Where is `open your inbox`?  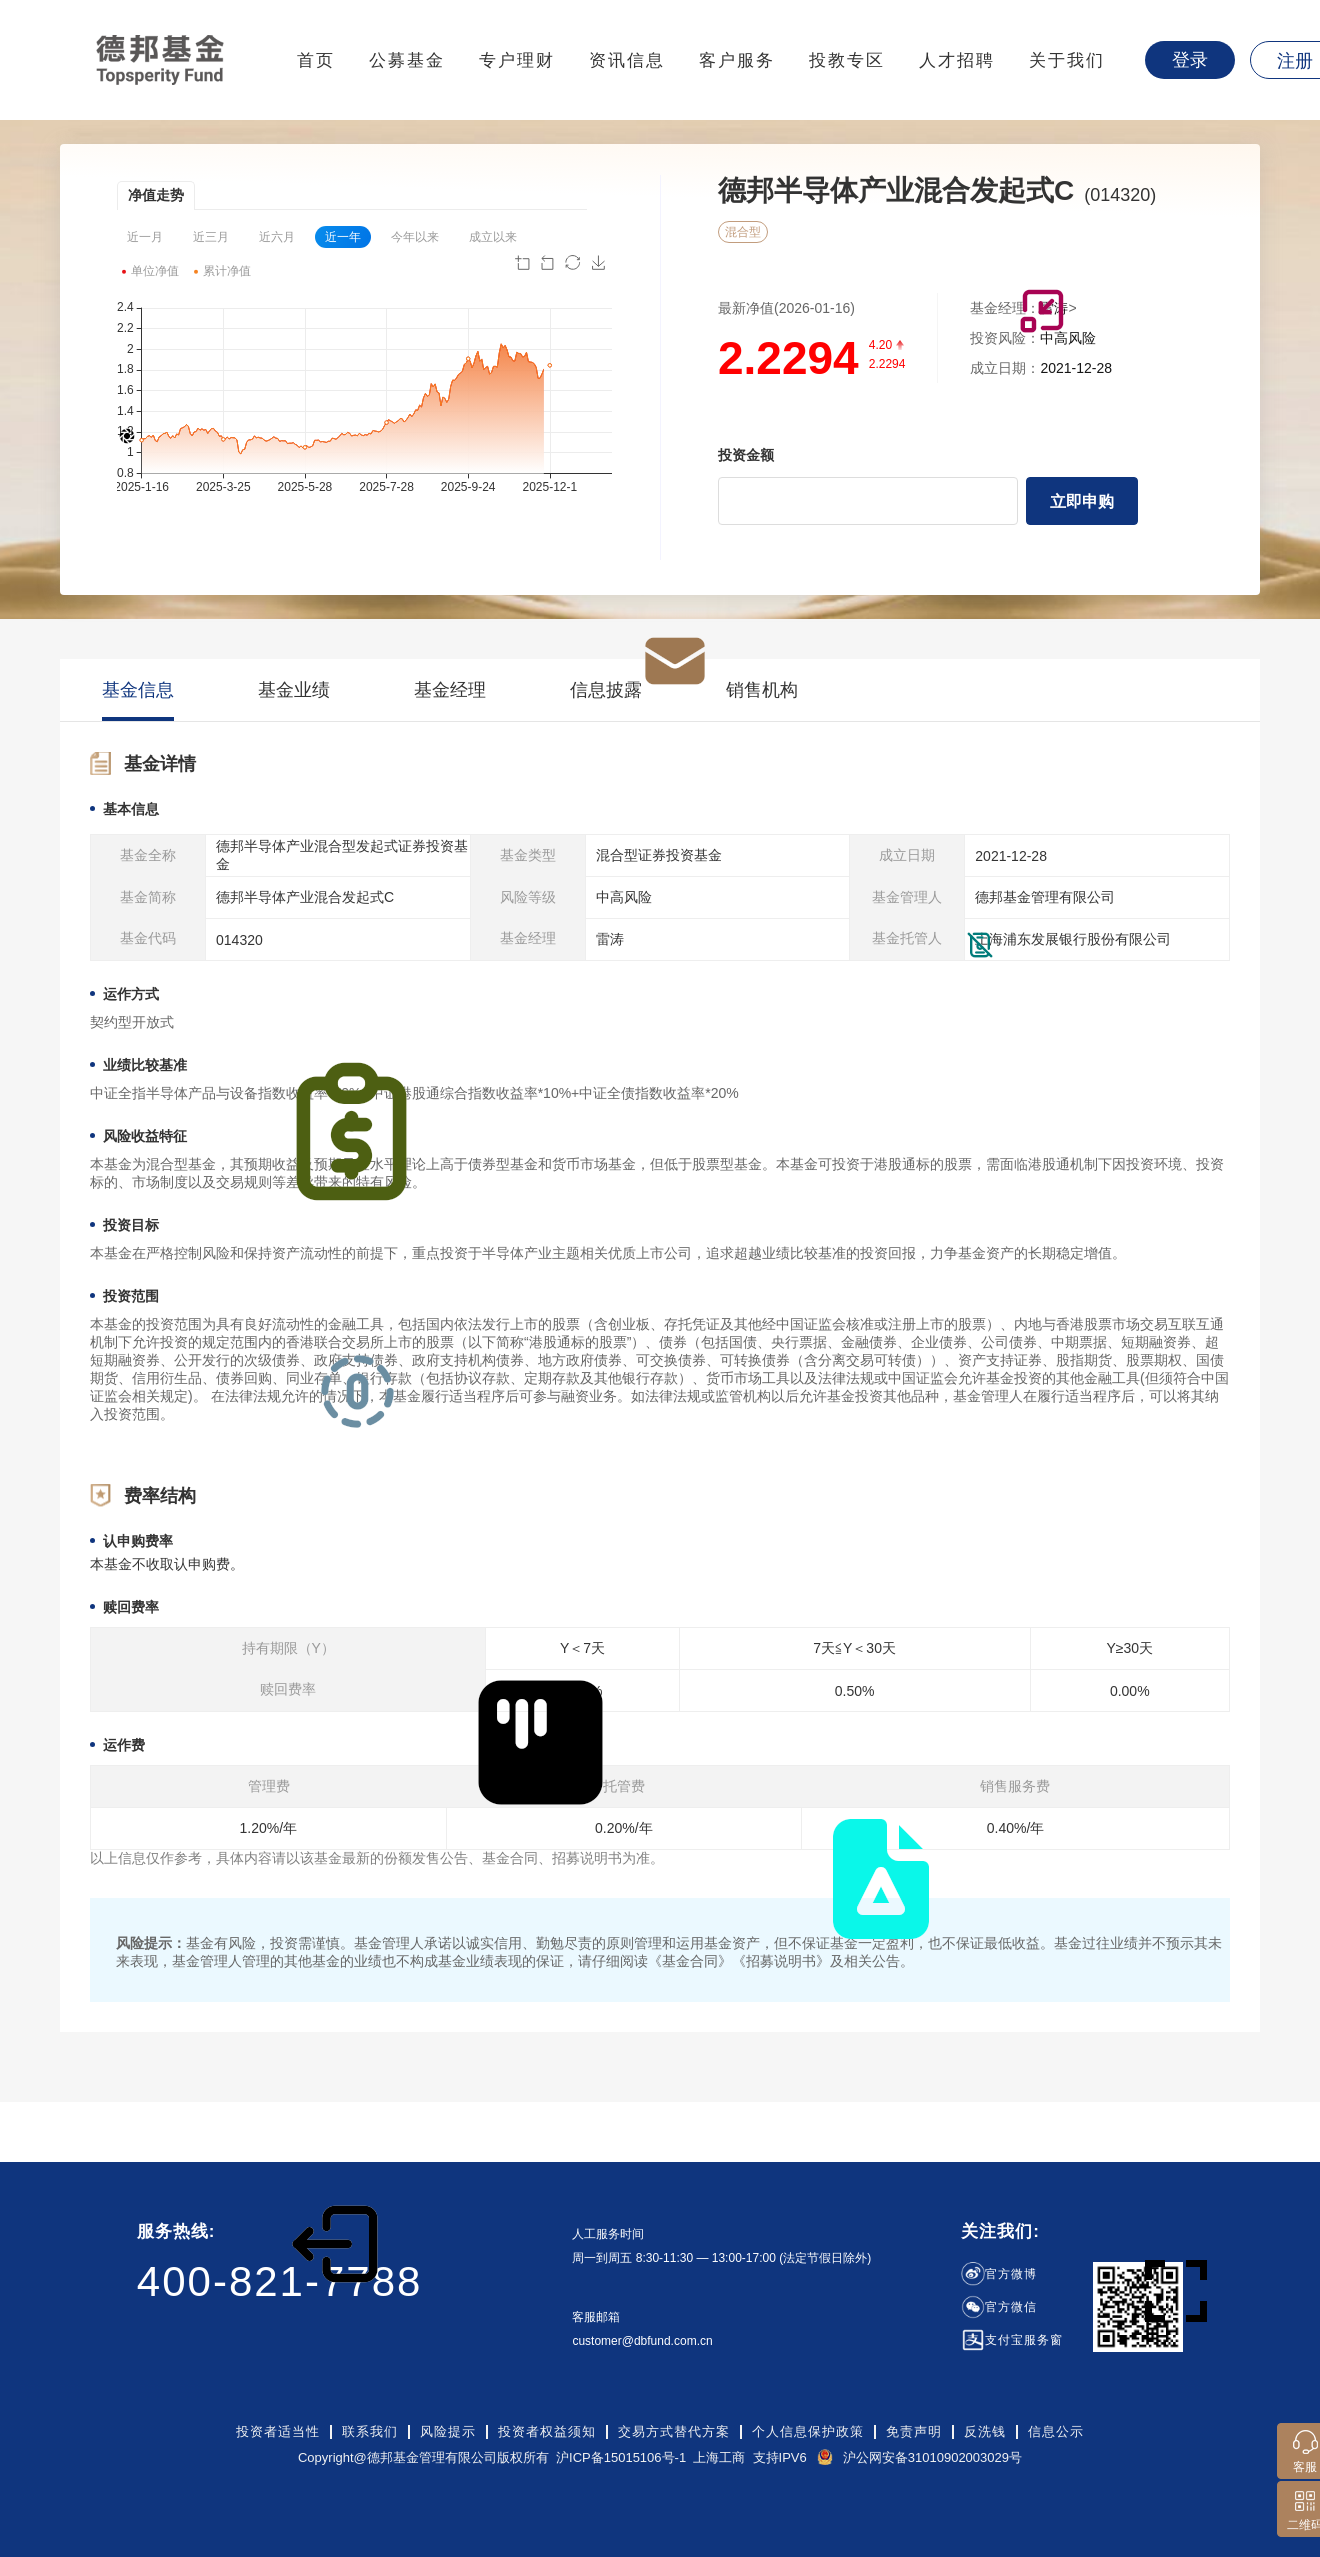 open your inbox is located at coordinates (675, 661).